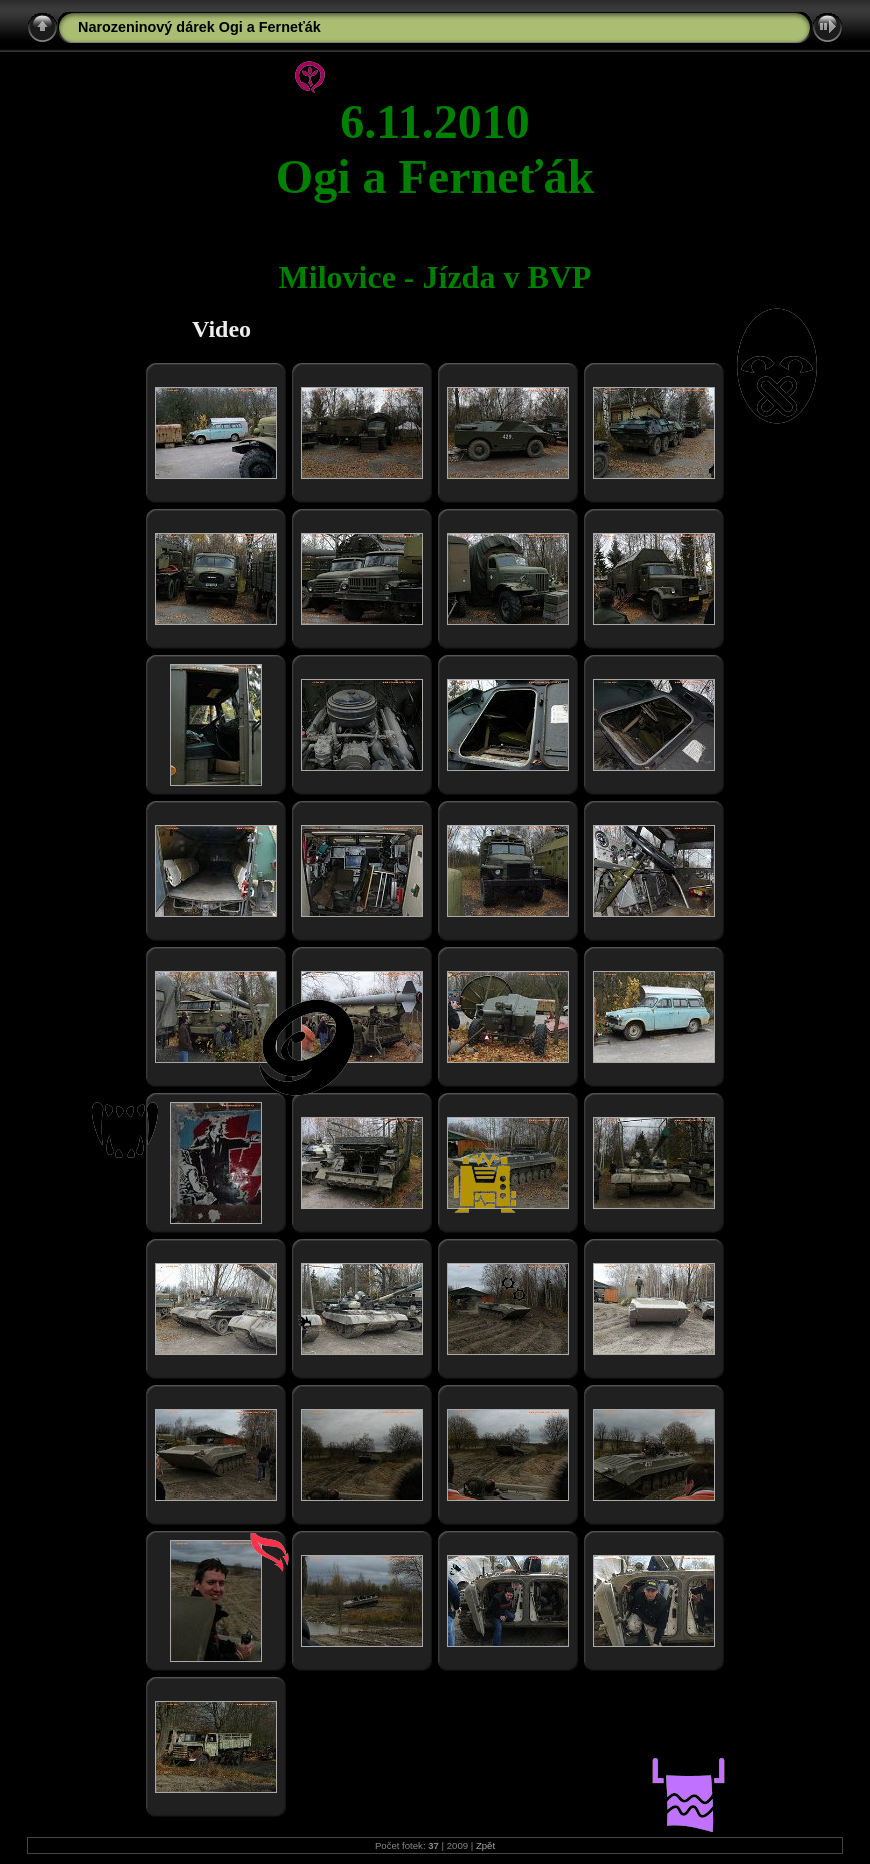 The image size is (870, 1864). I want to click on select vampire or monster character type, so click(125, 1130).